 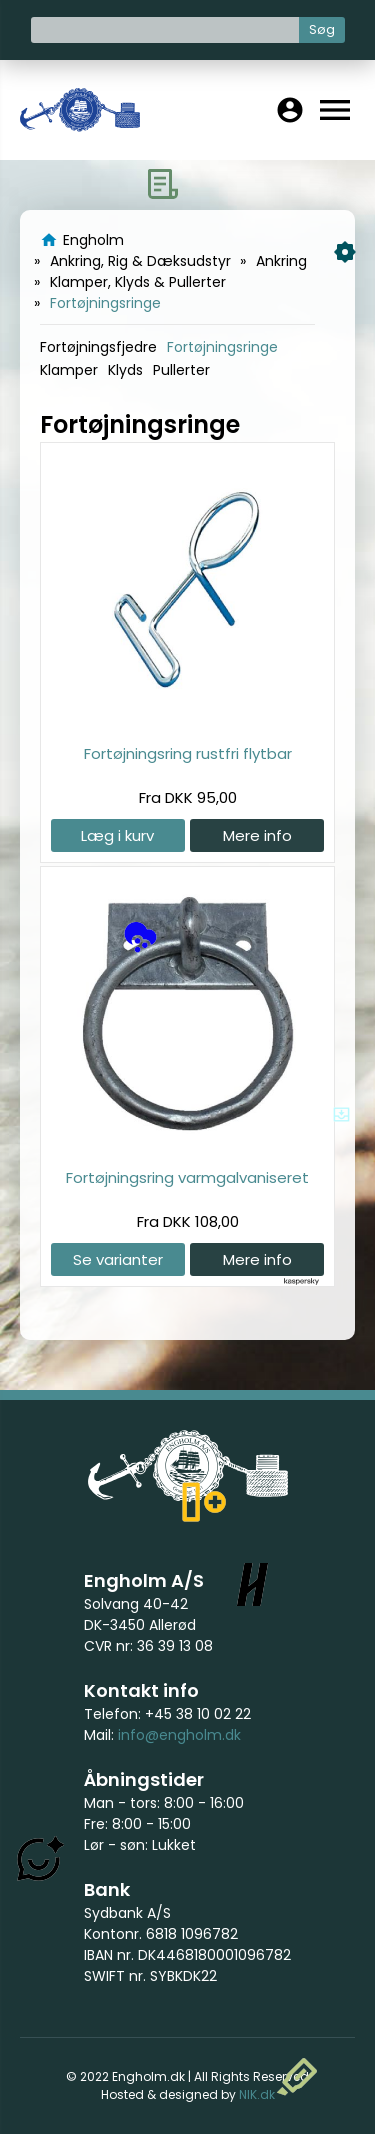 What do you see at coordinates (252, 1584) in the screenshot?
I see `handshake app or platform logo` at bounding box center [252, 1584].